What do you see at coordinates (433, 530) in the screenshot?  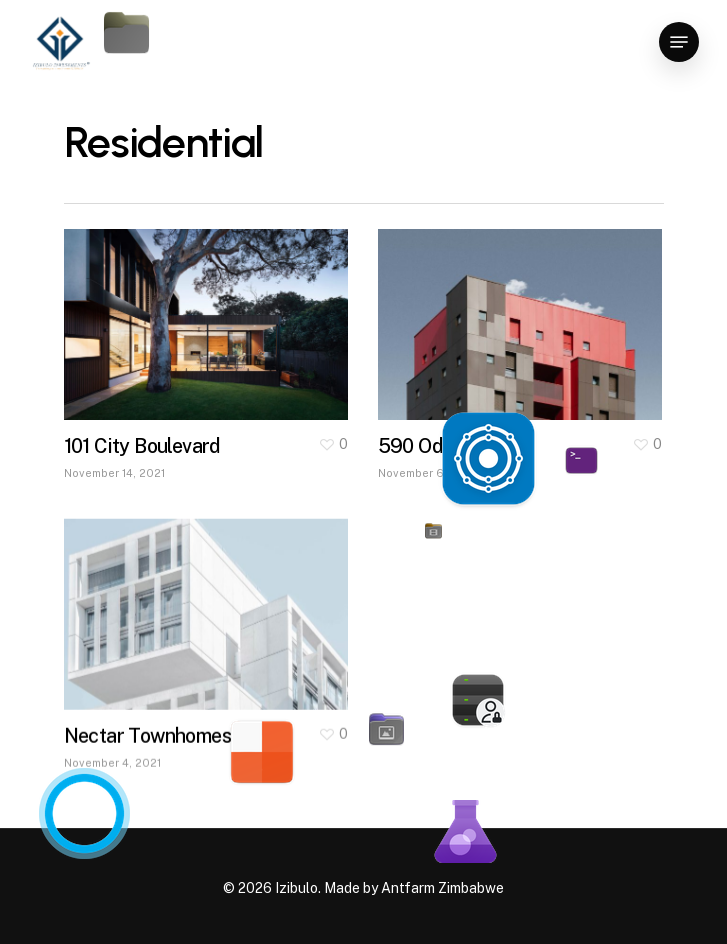 I see `open videos folder` at bounding box center [433, 530].